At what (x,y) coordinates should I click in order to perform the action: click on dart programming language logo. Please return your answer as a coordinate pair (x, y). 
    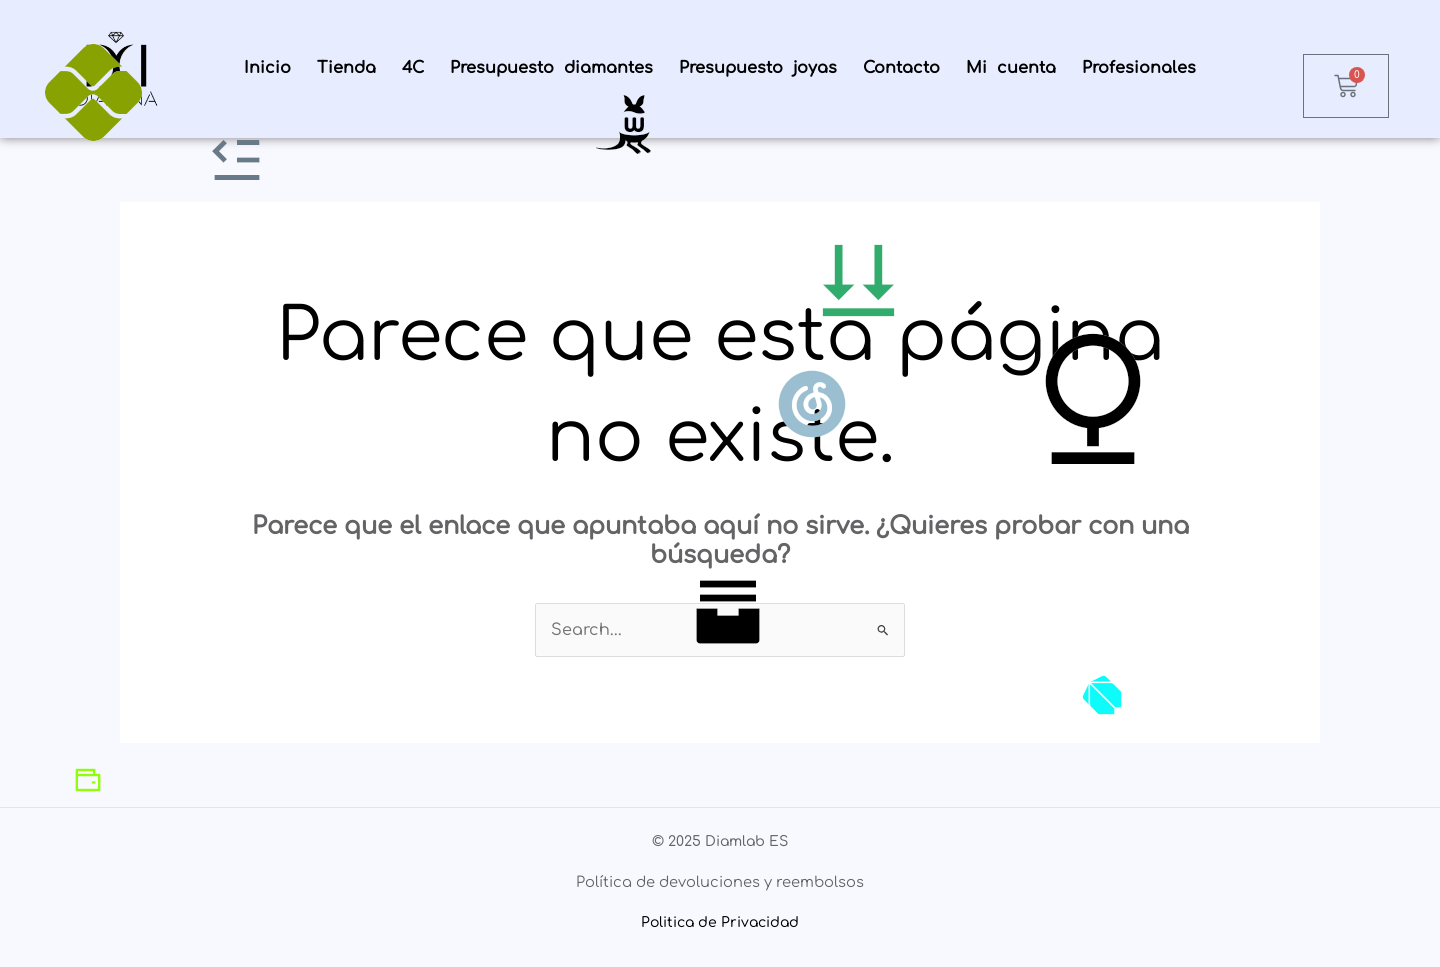
    Looking at the image, I should click on (1102, 695).